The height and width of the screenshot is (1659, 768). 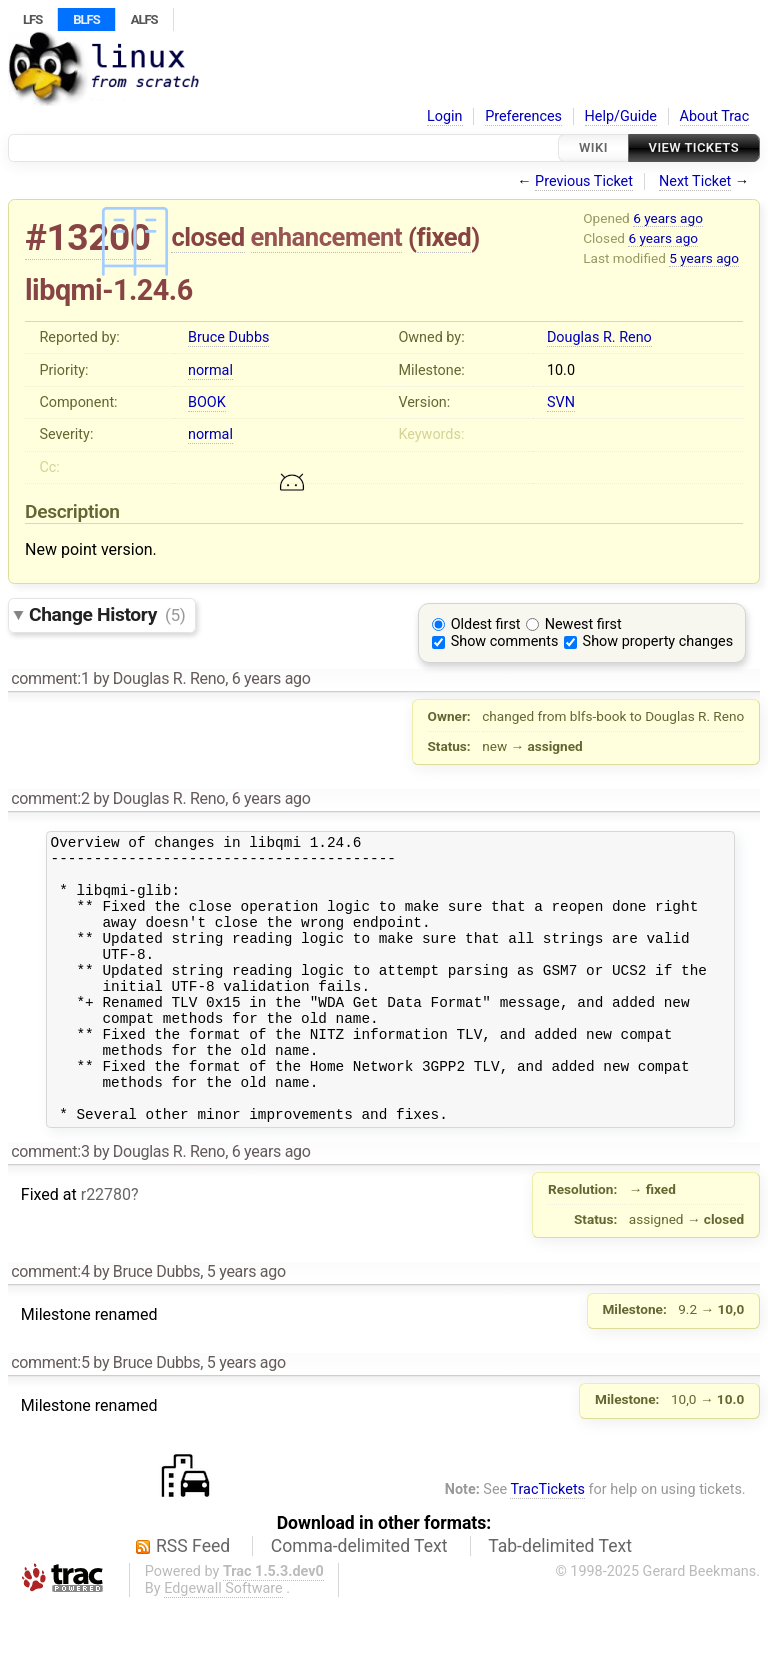 I want to click on access transportation or commute options, so click(x=185, y=1475).